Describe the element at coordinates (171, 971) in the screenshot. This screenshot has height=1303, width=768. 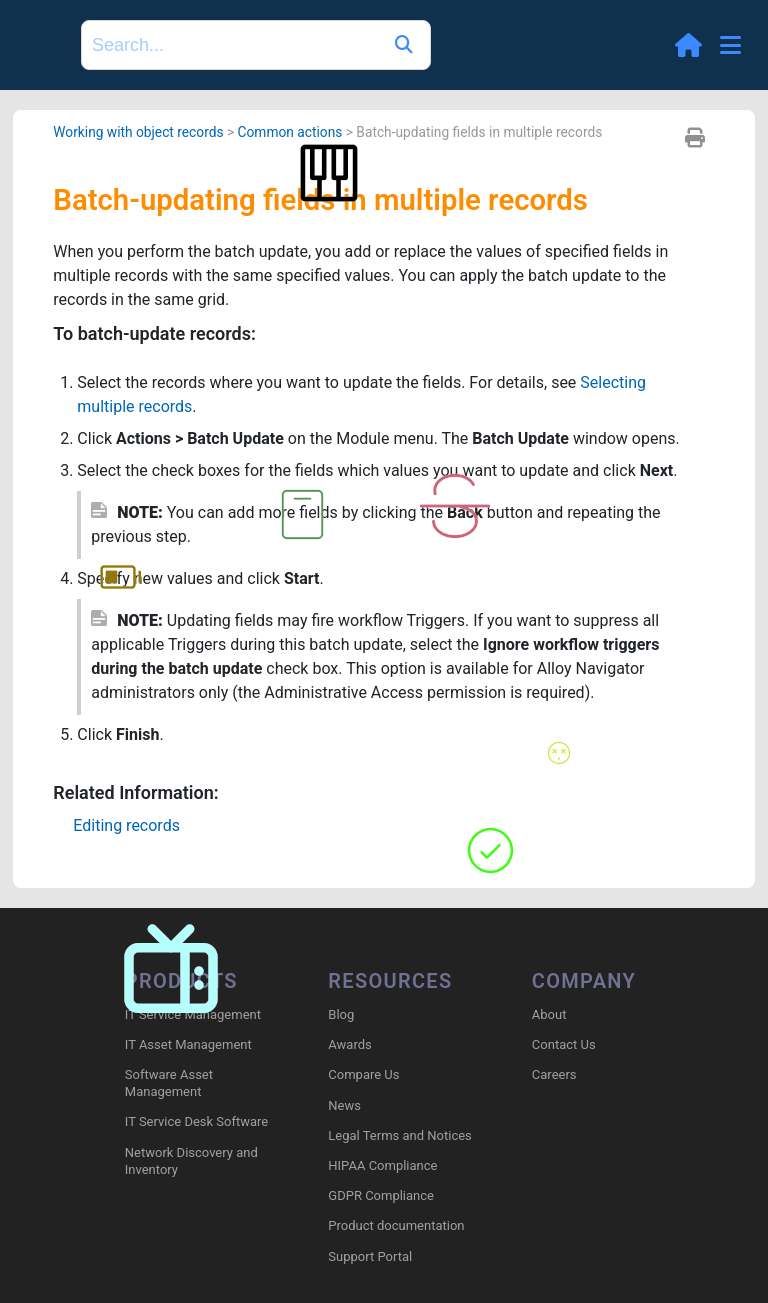
I see `access retro or classic TV content` at that location.